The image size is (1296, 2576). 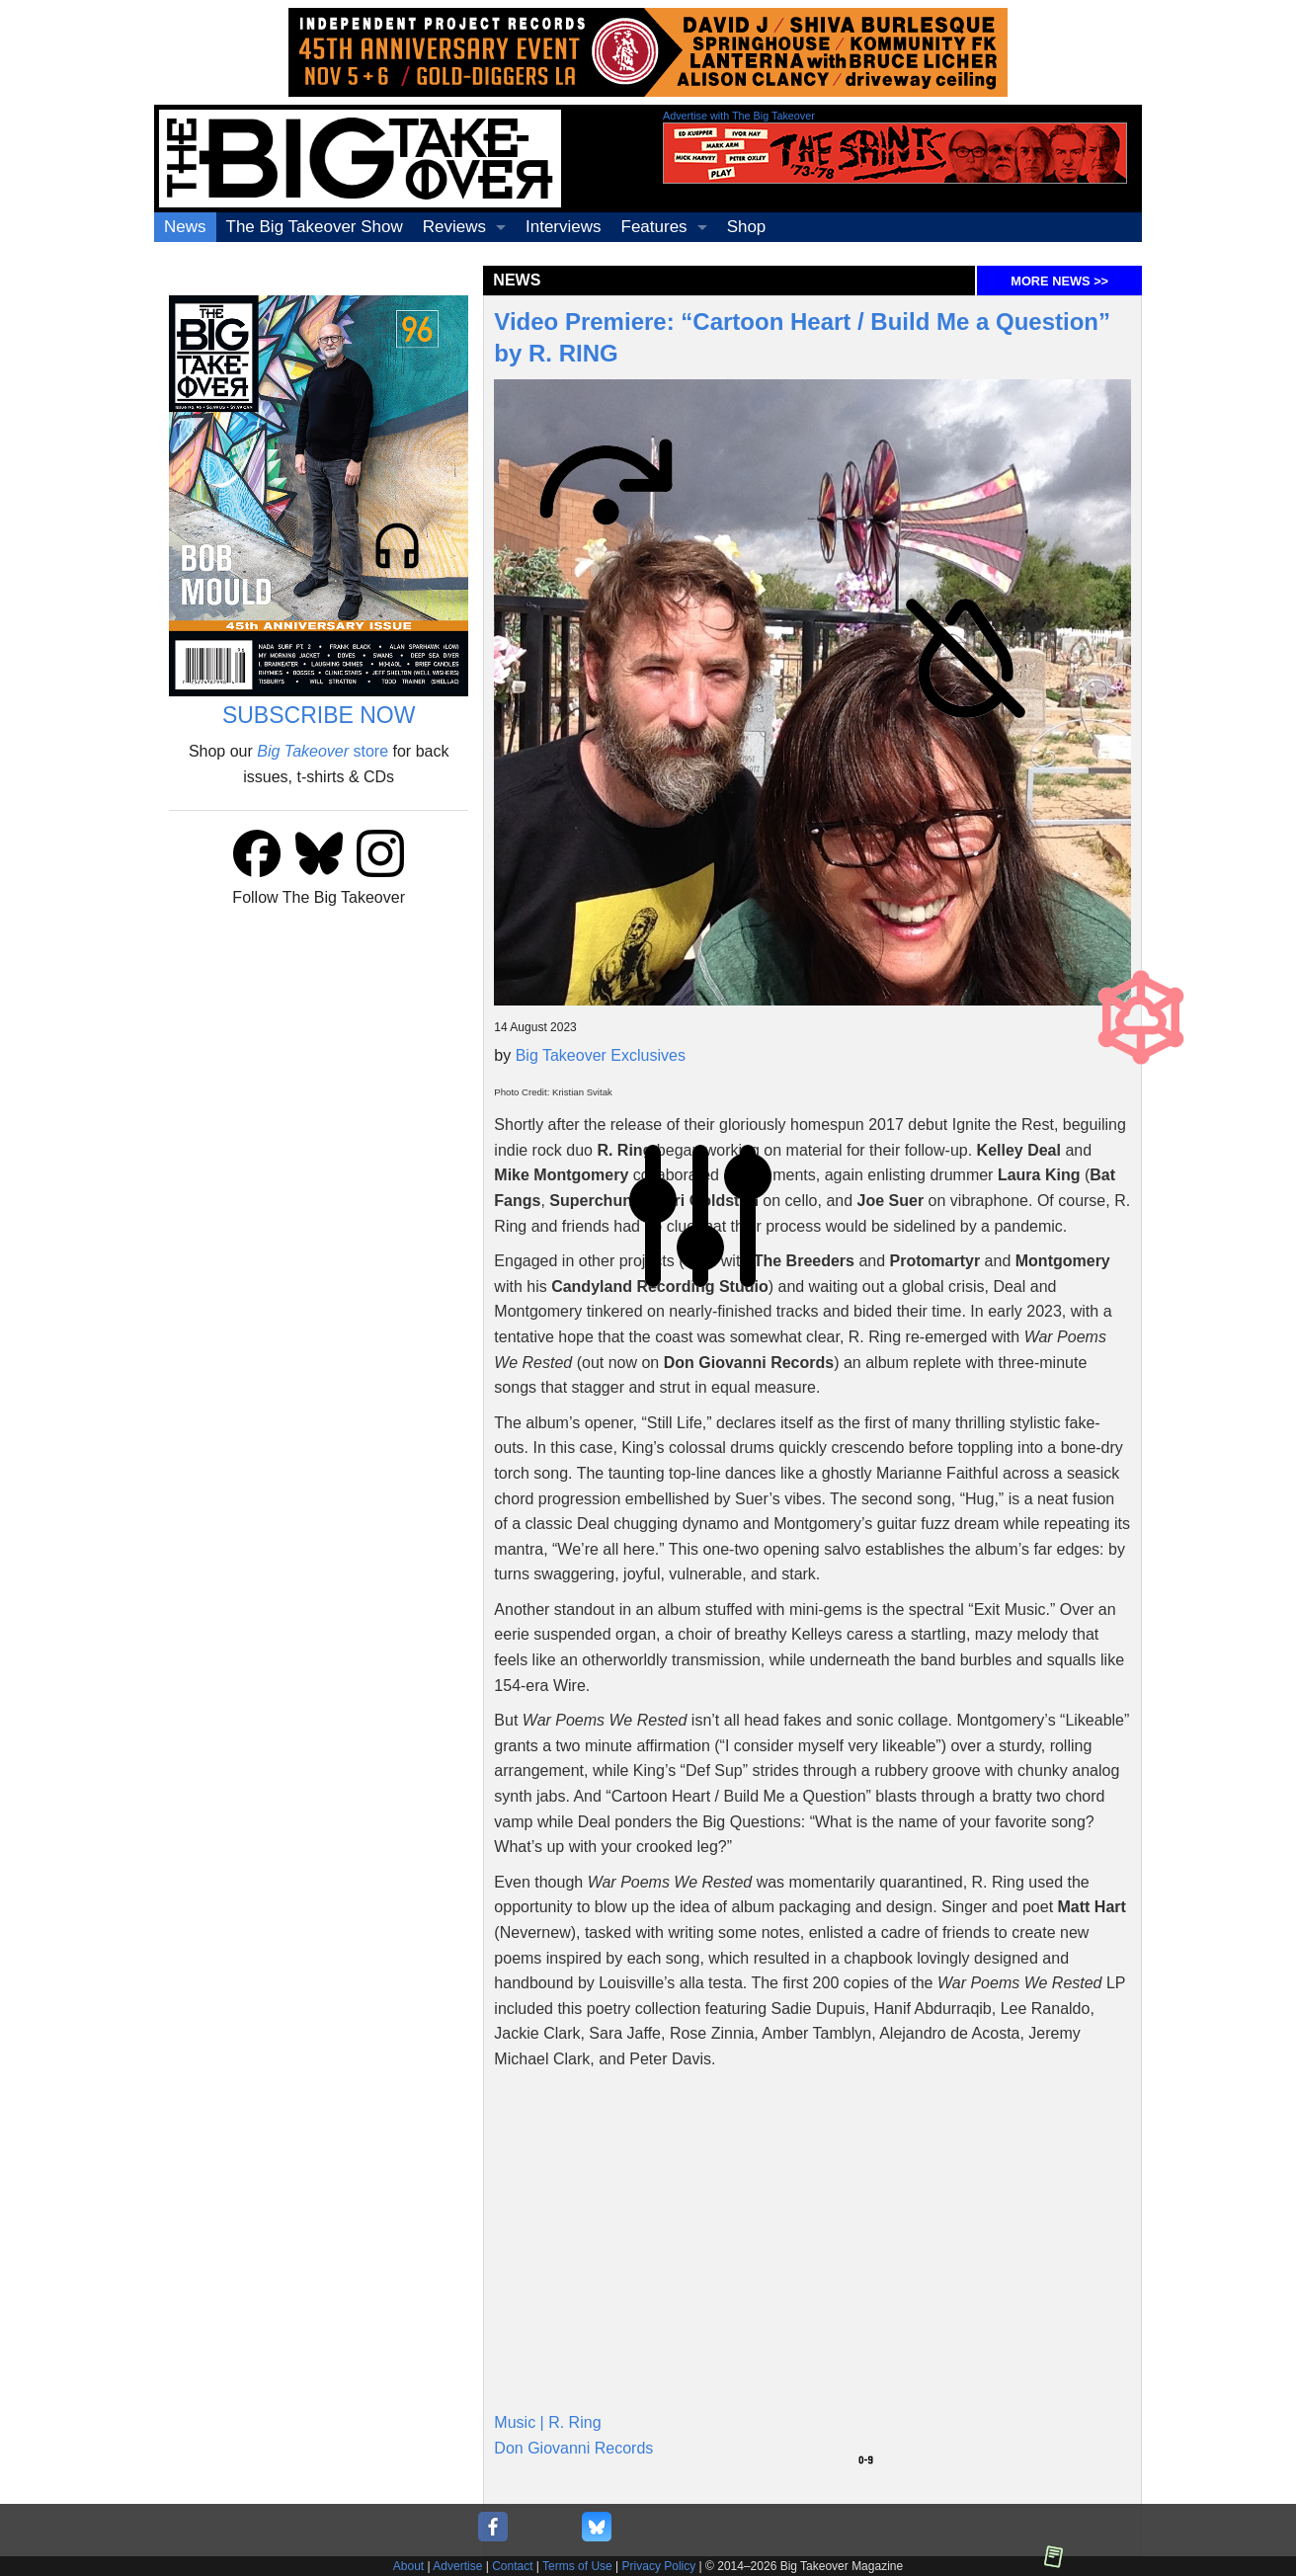 I want to click on redo action with active state indicator, so click(x=606, y=478).